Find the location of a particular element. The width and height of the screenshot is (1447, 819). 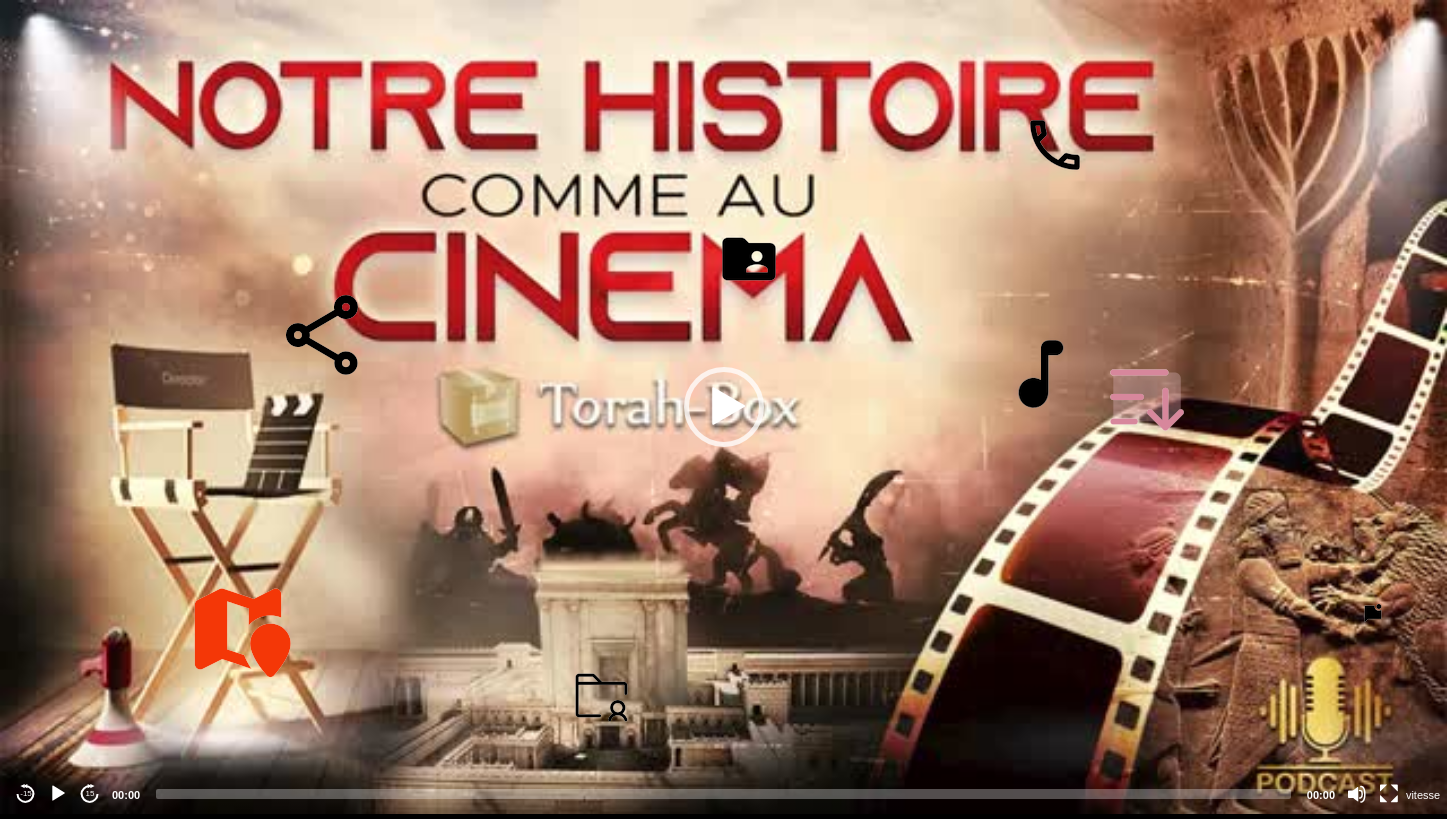

play or access audio content is located at coordinates (1041, 374).